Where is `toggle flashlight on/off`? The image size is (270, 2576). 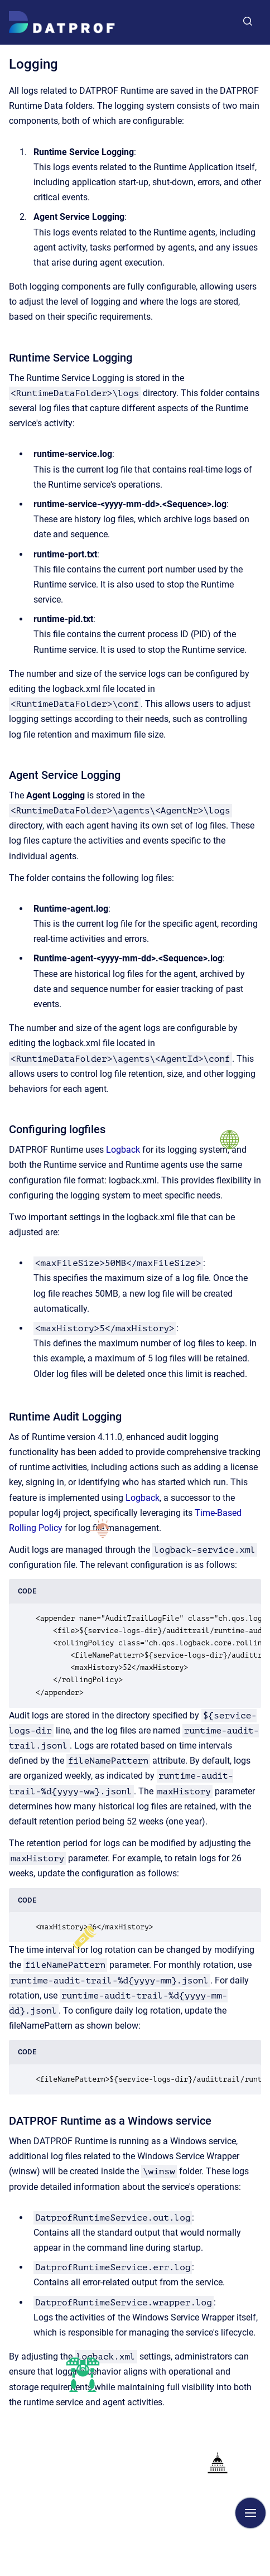 toggle flashlight on/off is located at coordinates (84, 1937).